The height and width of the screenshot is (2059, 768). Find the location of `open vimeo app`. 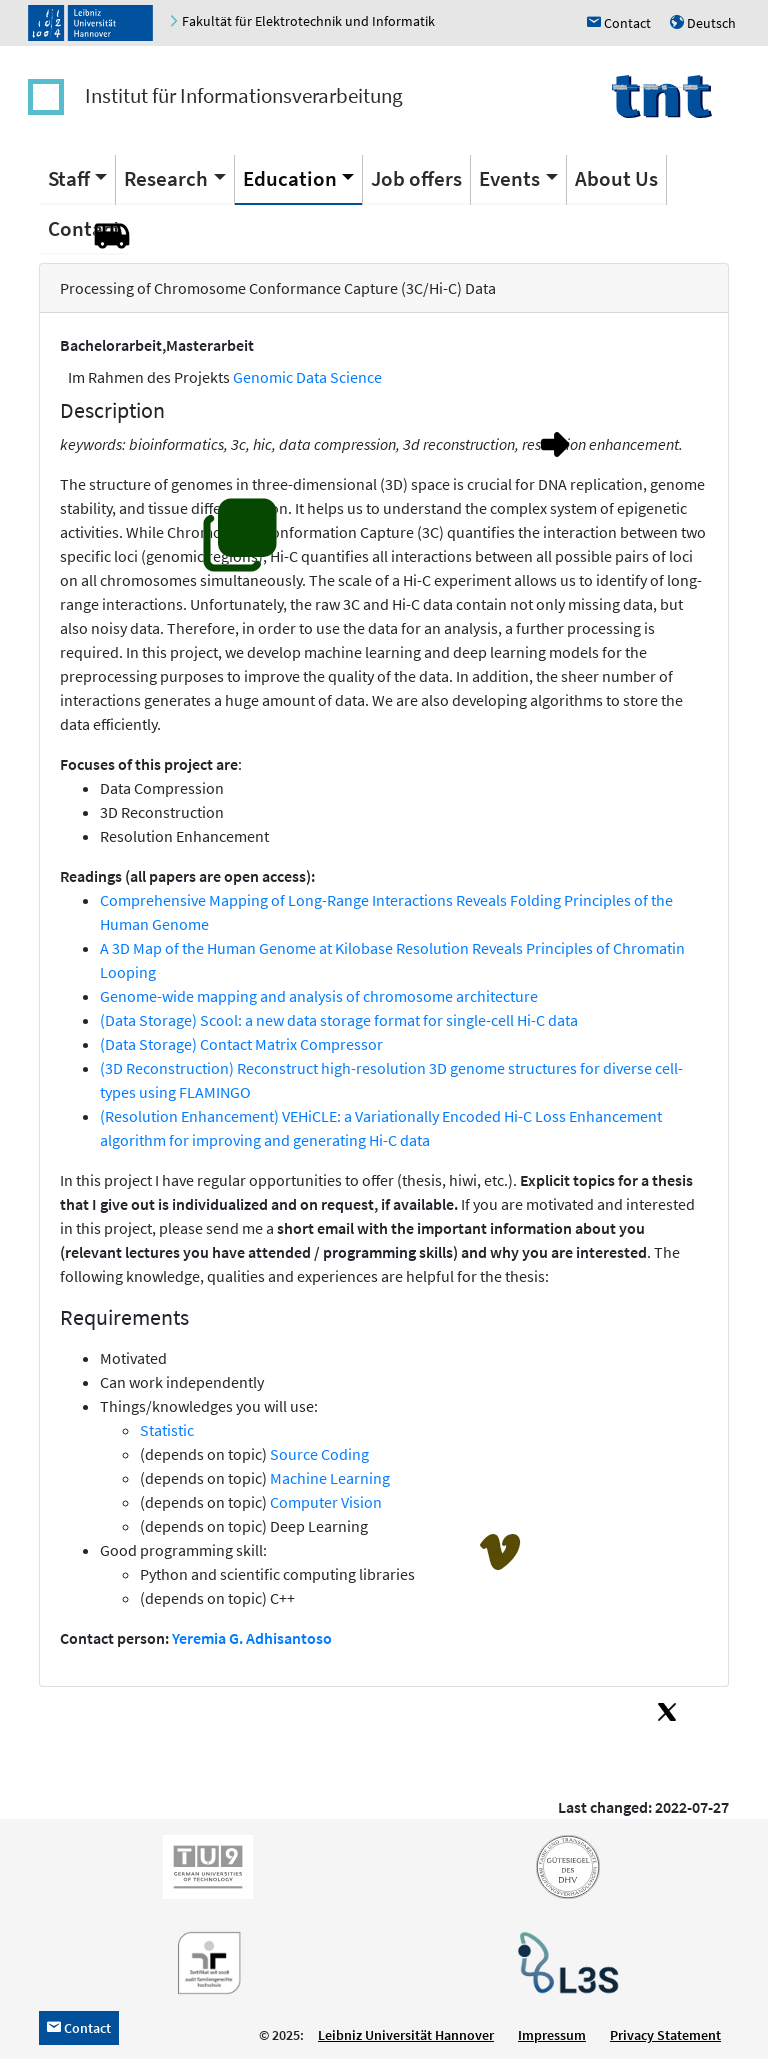

open vimeo app is located at coordinates (500, 1552).